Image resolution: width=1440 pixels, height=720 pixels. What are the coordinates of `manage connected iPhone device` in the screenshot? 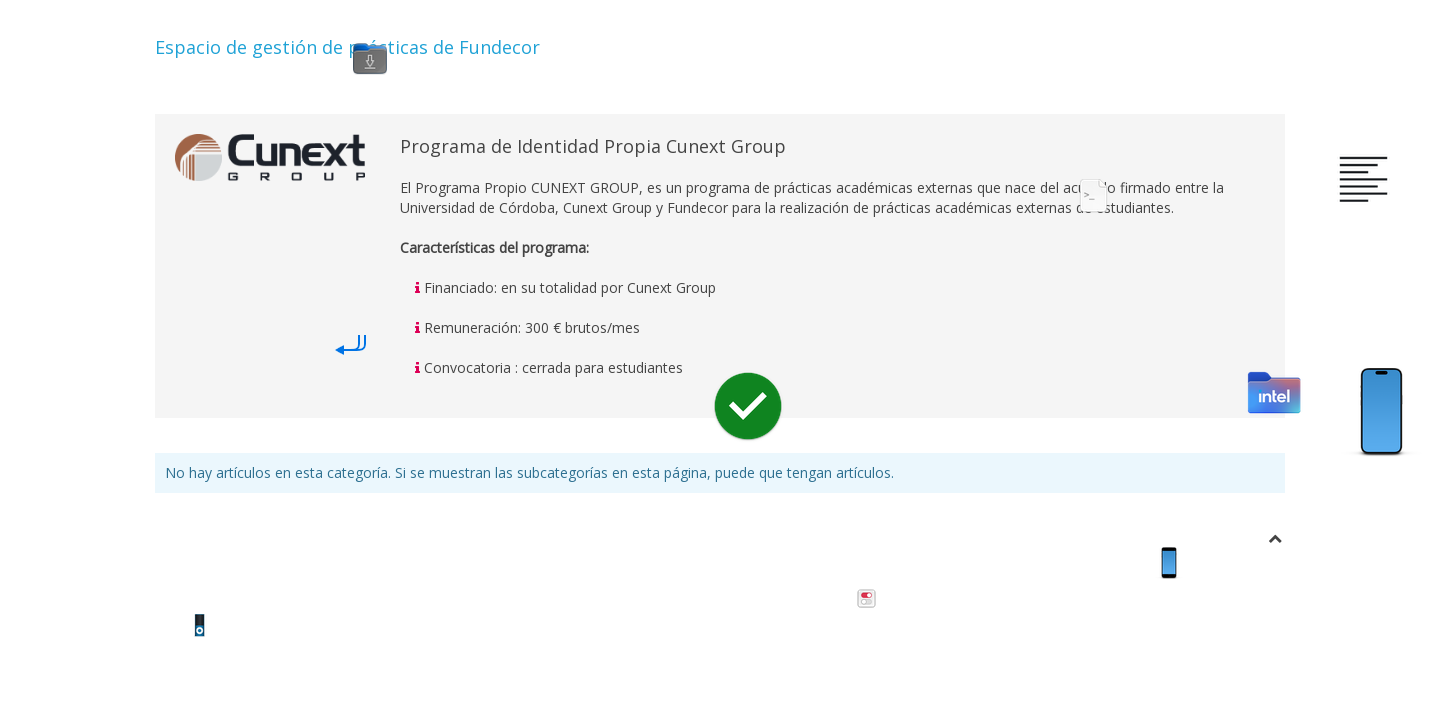 It's located at (1169, 563).